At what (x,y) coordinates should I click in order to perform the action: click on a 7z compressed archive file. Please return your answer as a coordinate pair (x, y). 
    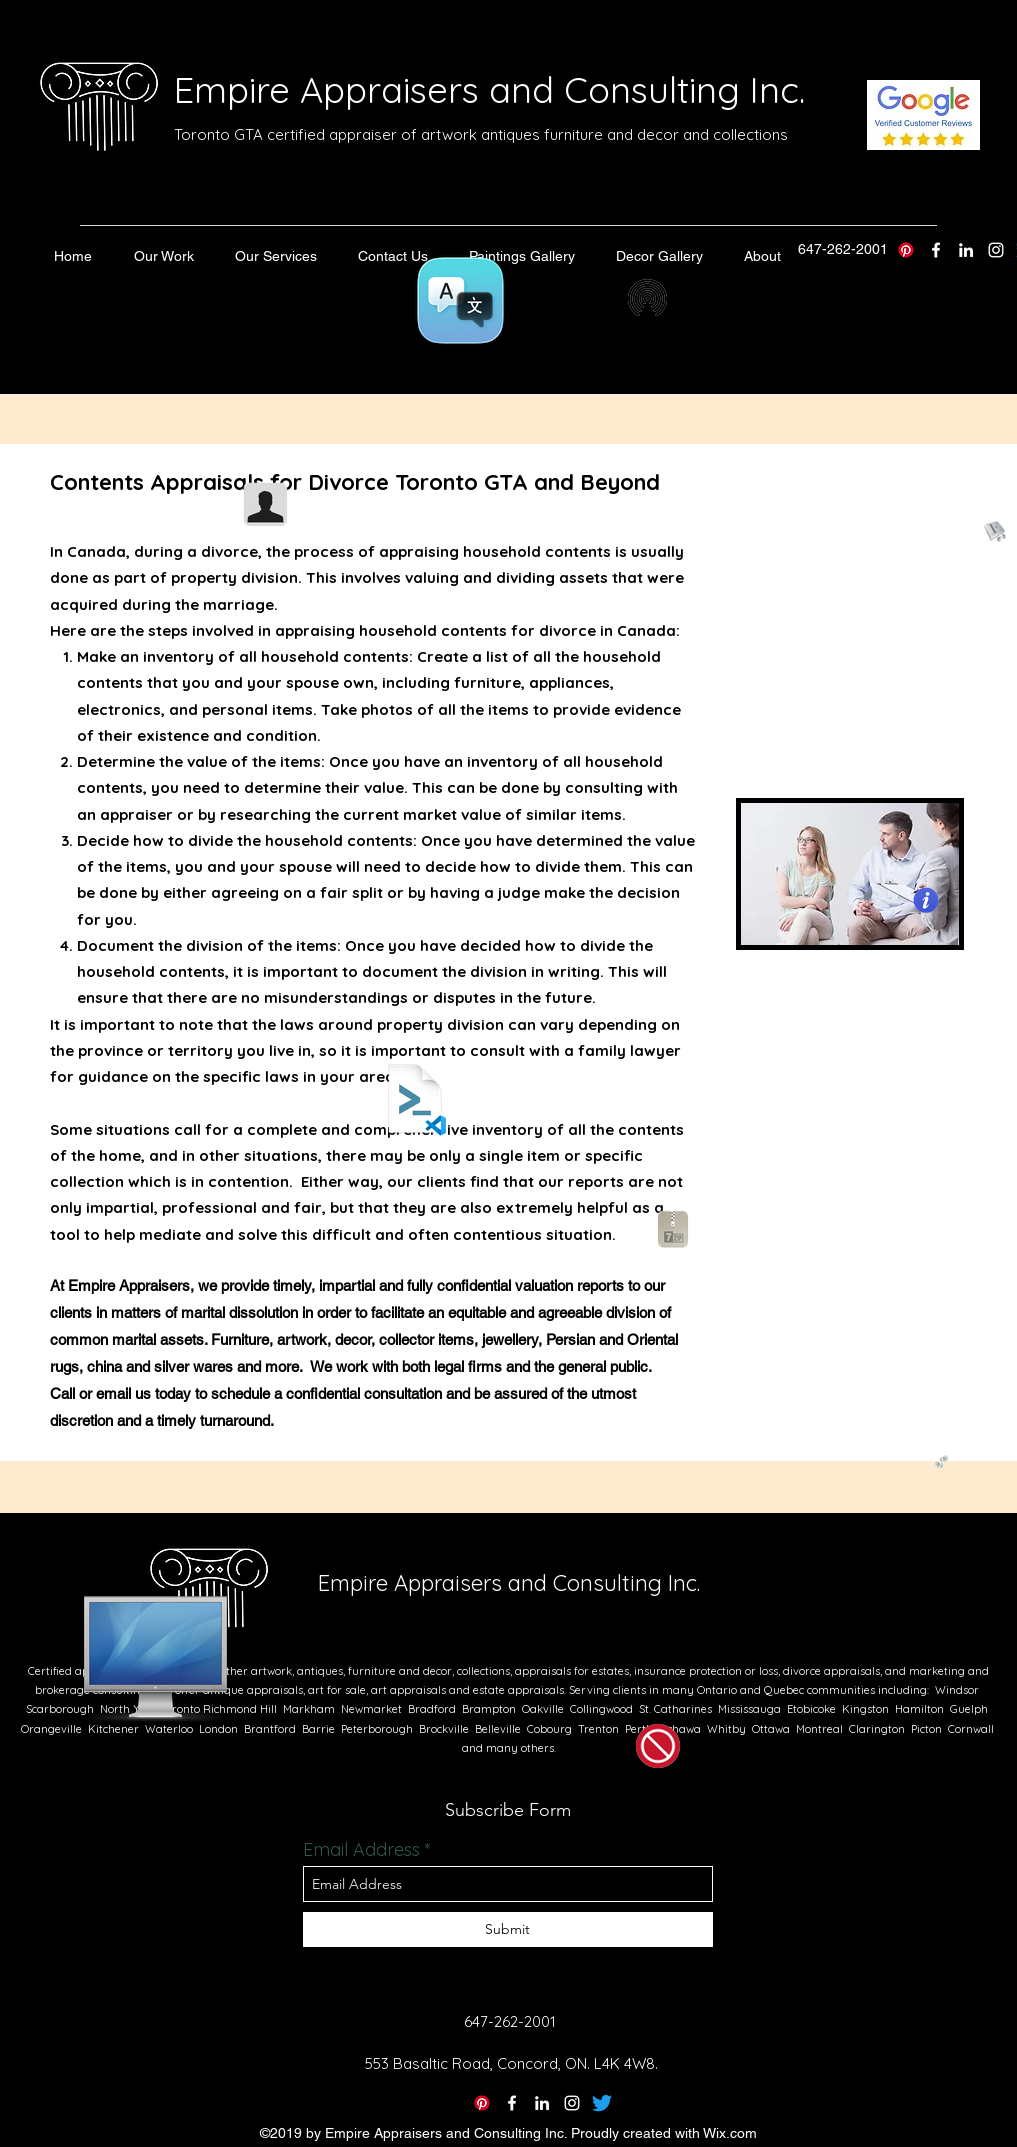
    Looking at the image, I should click on (673, 1229).